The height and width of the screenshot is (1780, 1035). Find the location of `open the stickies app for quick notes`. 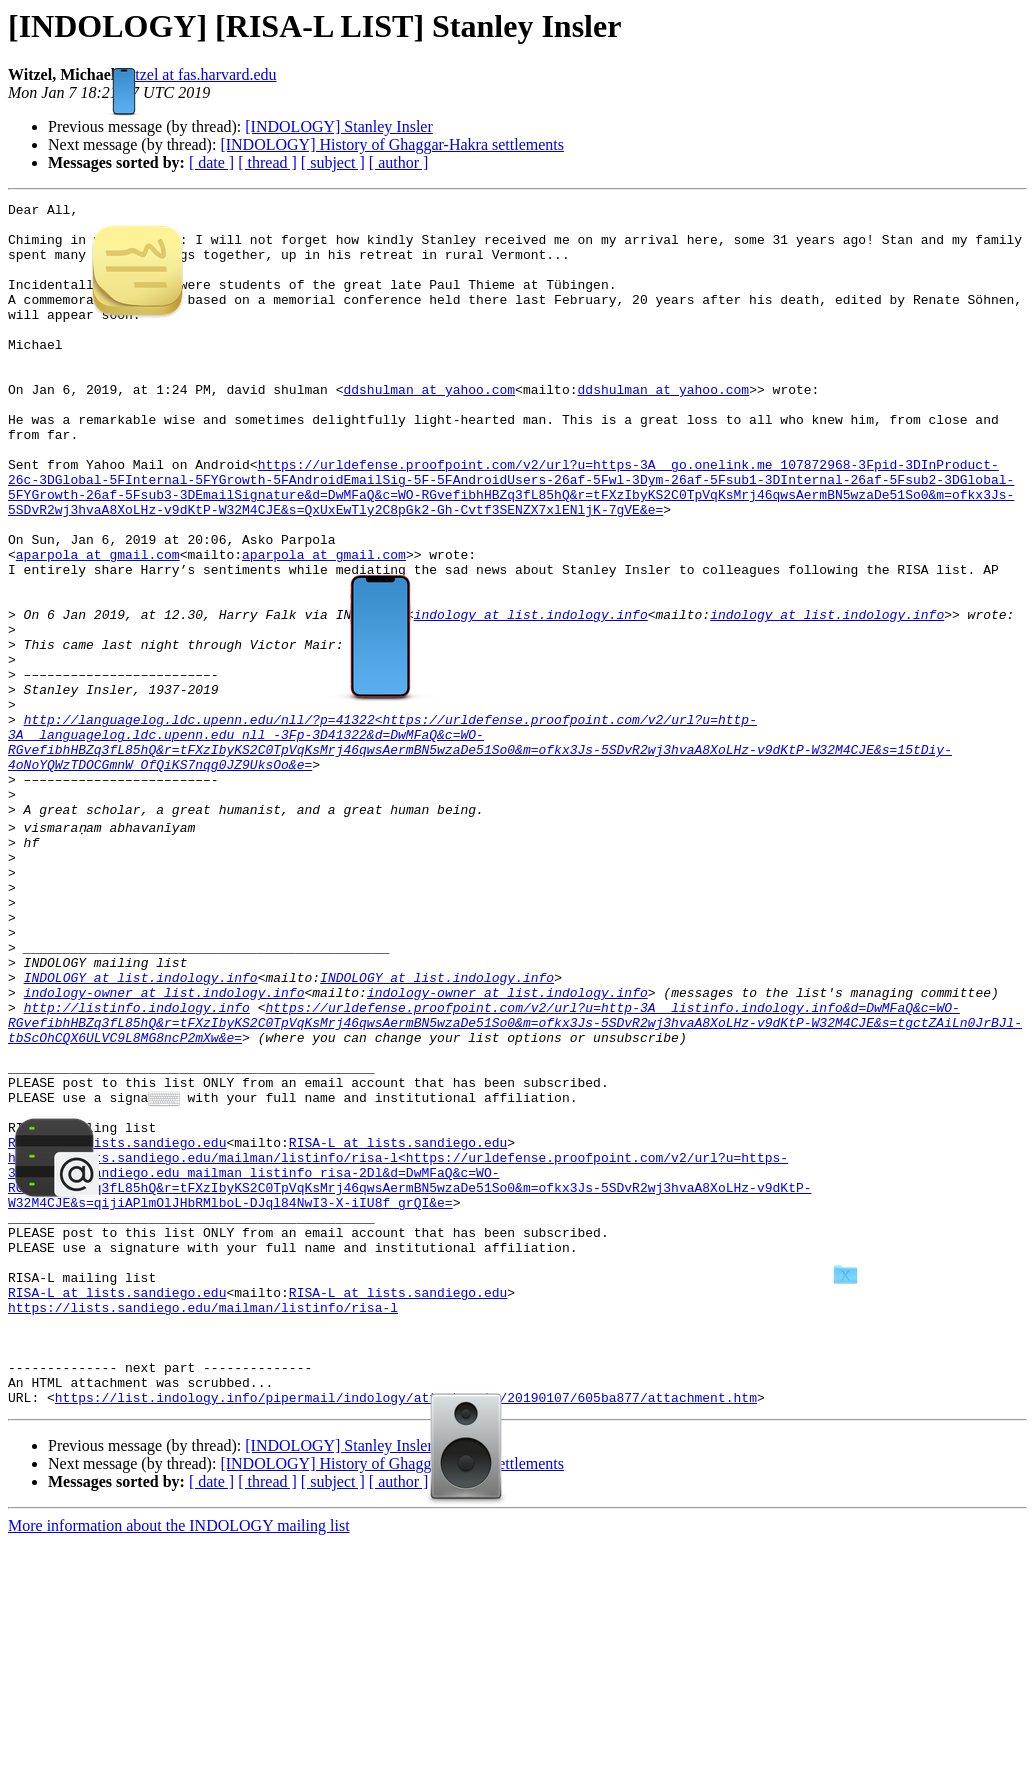

open the stickies app for quick notes is located at coordinates (137, 270).